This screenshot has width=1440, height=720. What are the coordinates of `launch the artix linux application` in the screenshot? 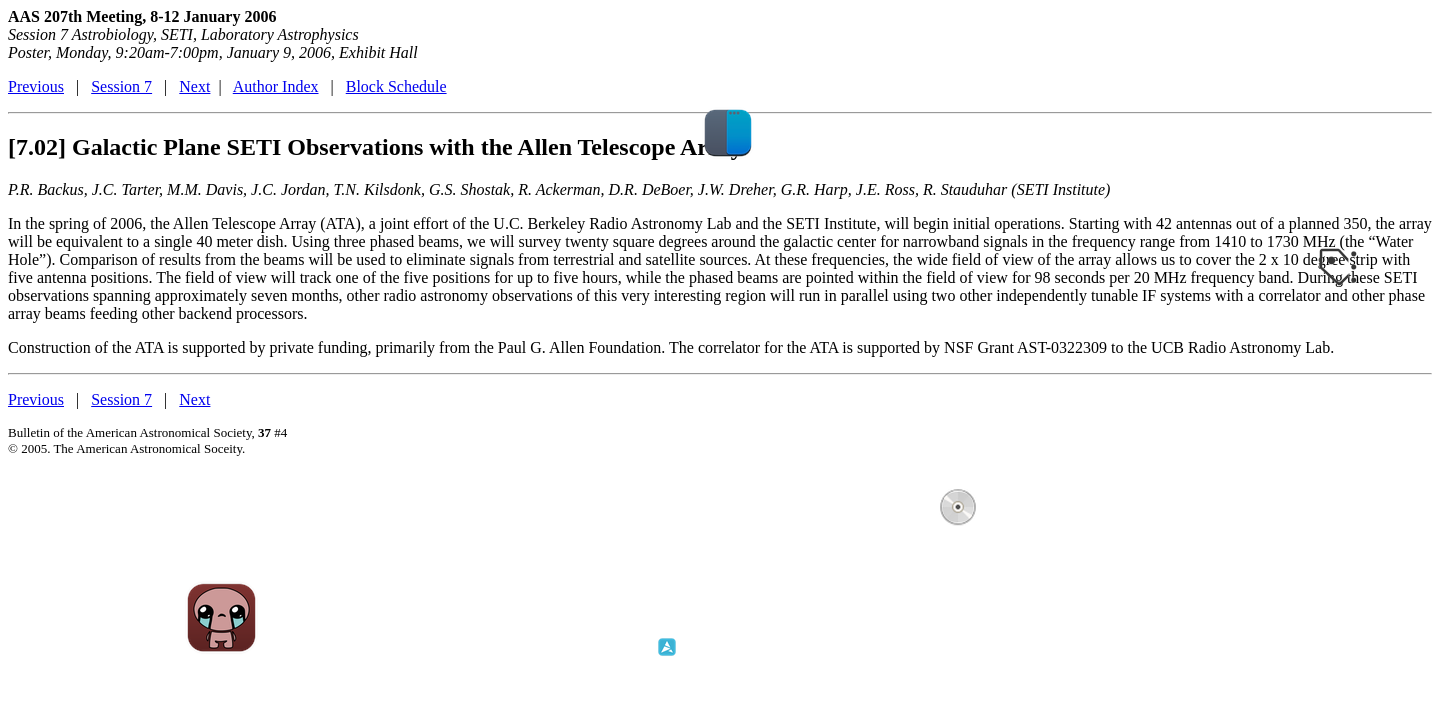 It's located at (667, 647).